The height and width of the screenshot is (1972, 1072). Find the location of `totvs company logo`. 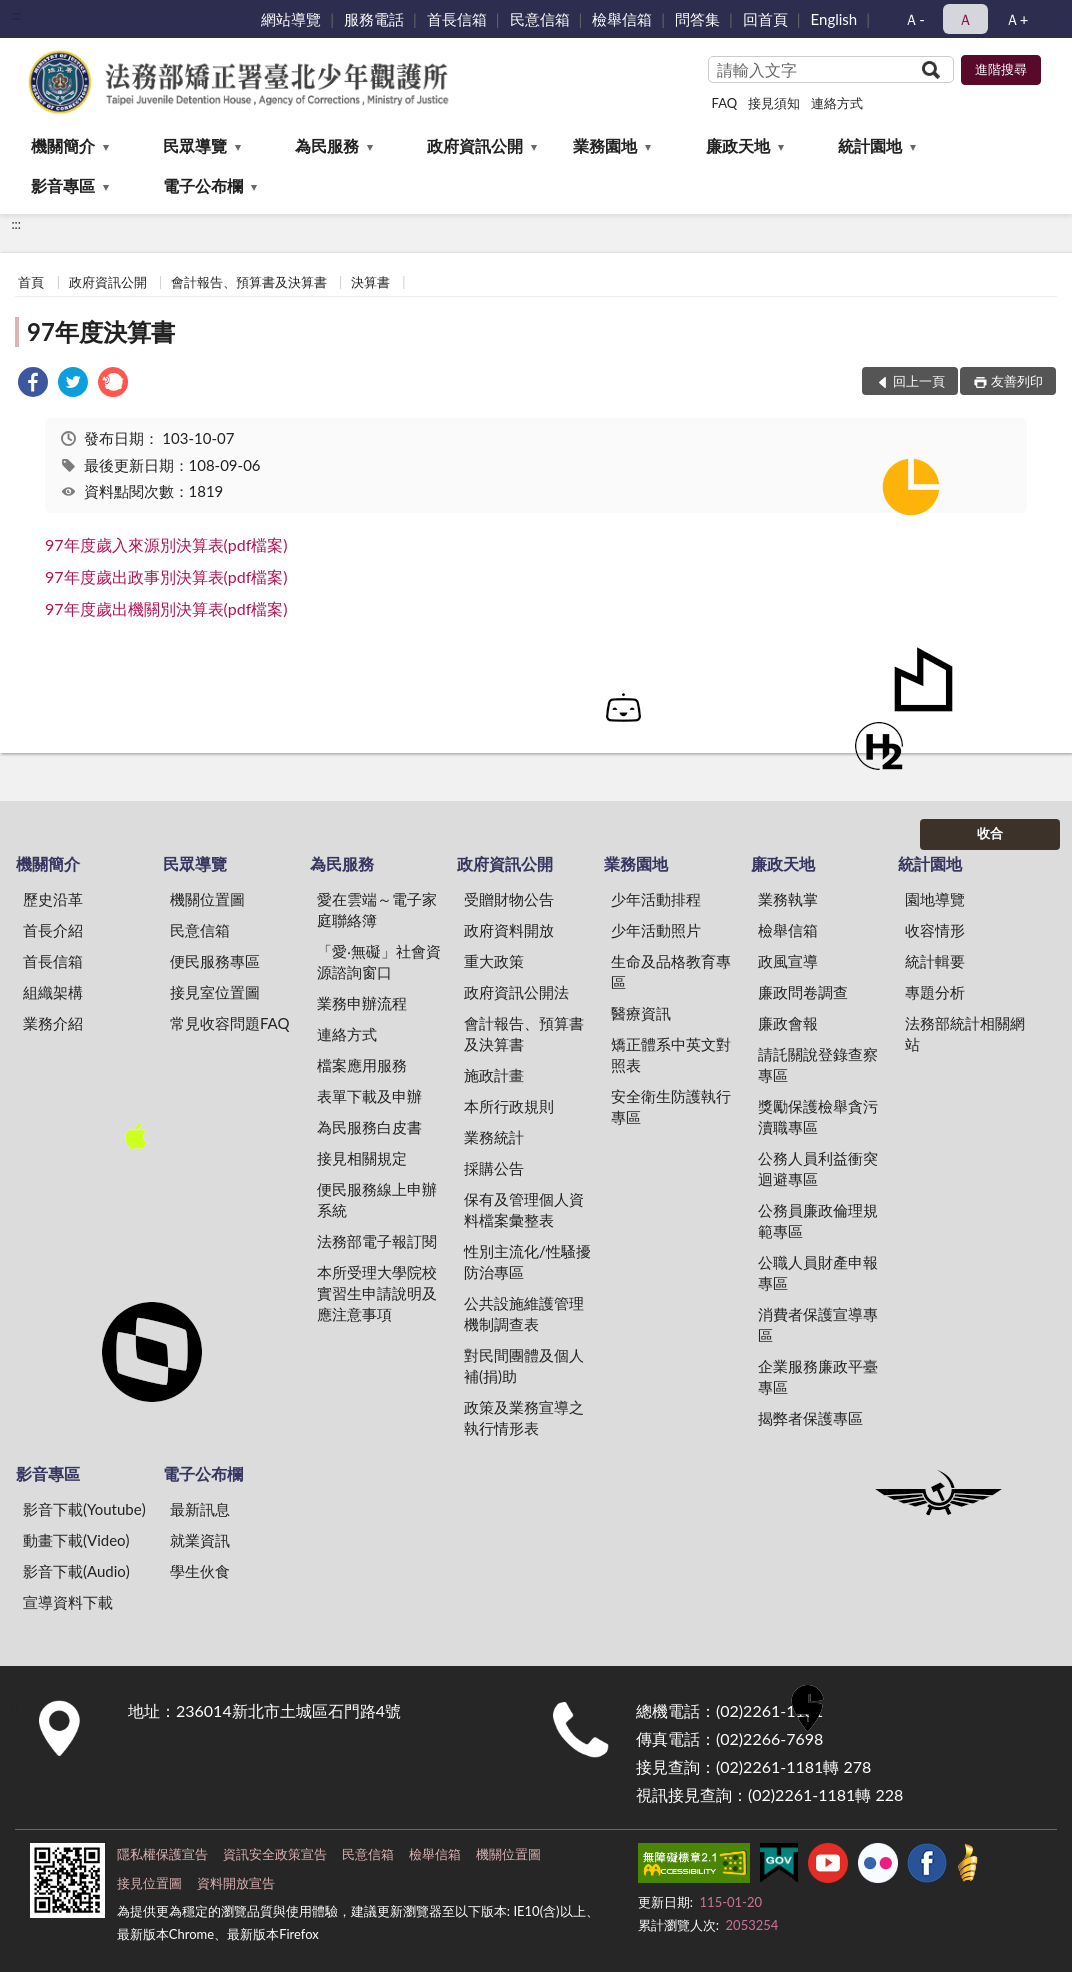

totvs company logo is located at coordinates (152, 1352).